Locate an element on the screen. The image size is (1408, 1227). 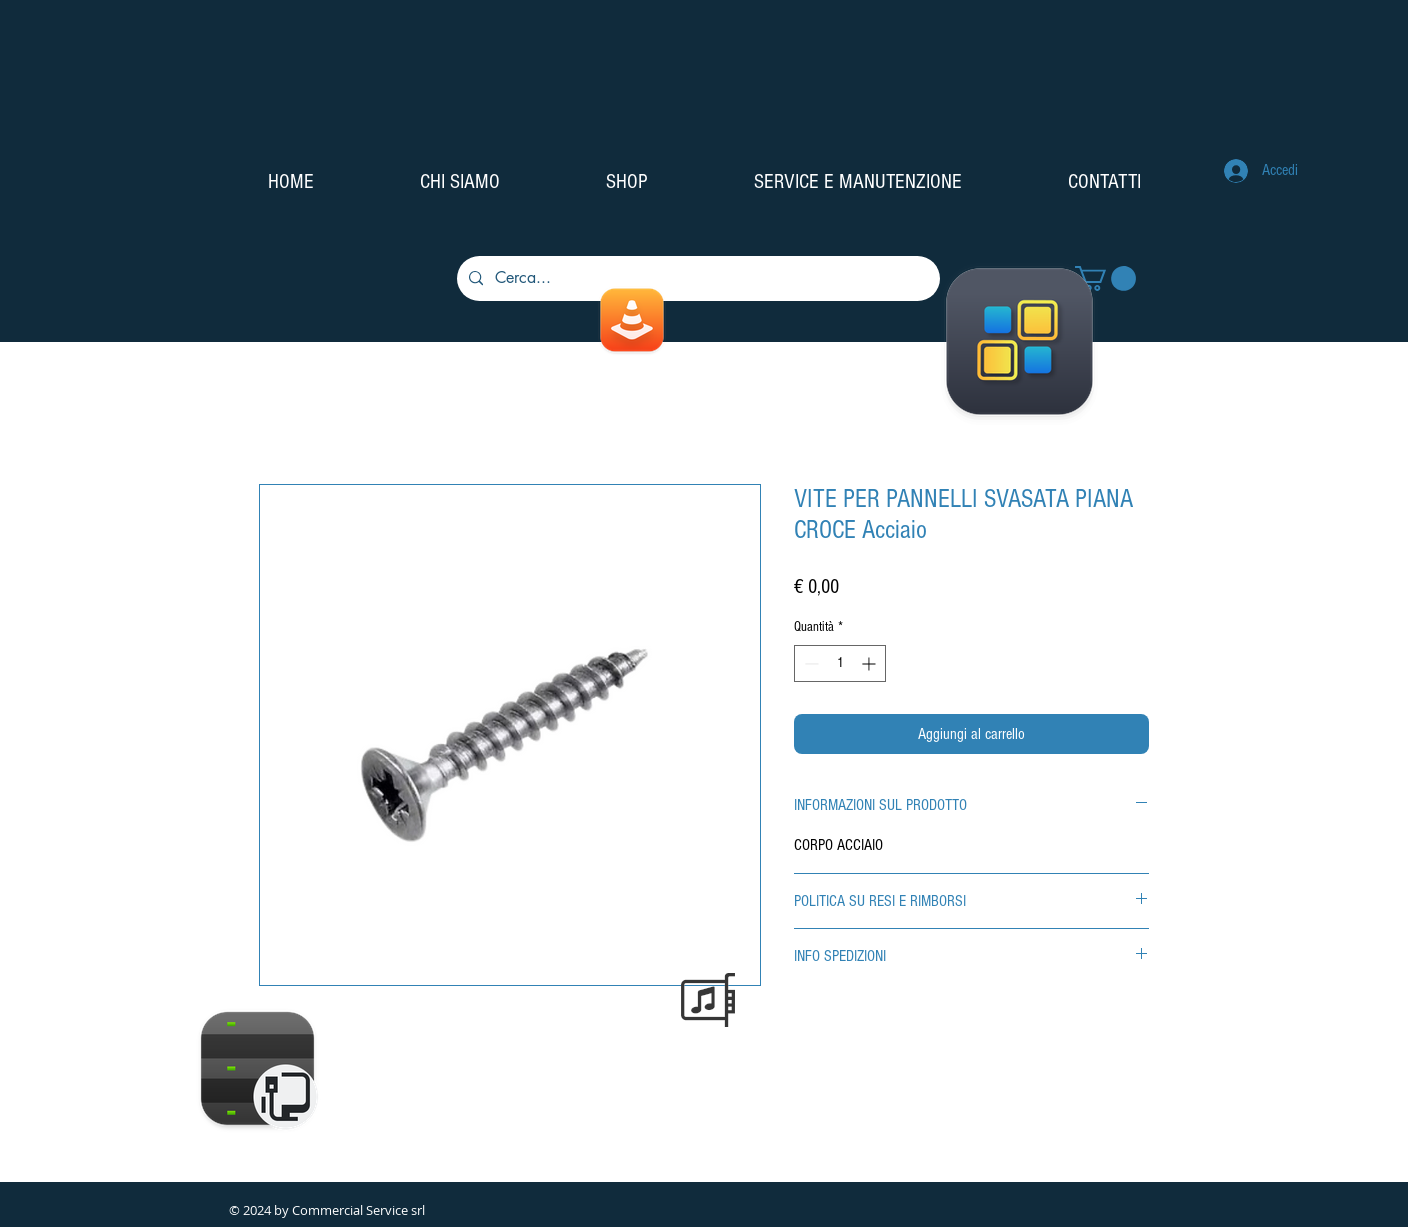
access sound card or audio device settings is located at coordinates (708, 1000).